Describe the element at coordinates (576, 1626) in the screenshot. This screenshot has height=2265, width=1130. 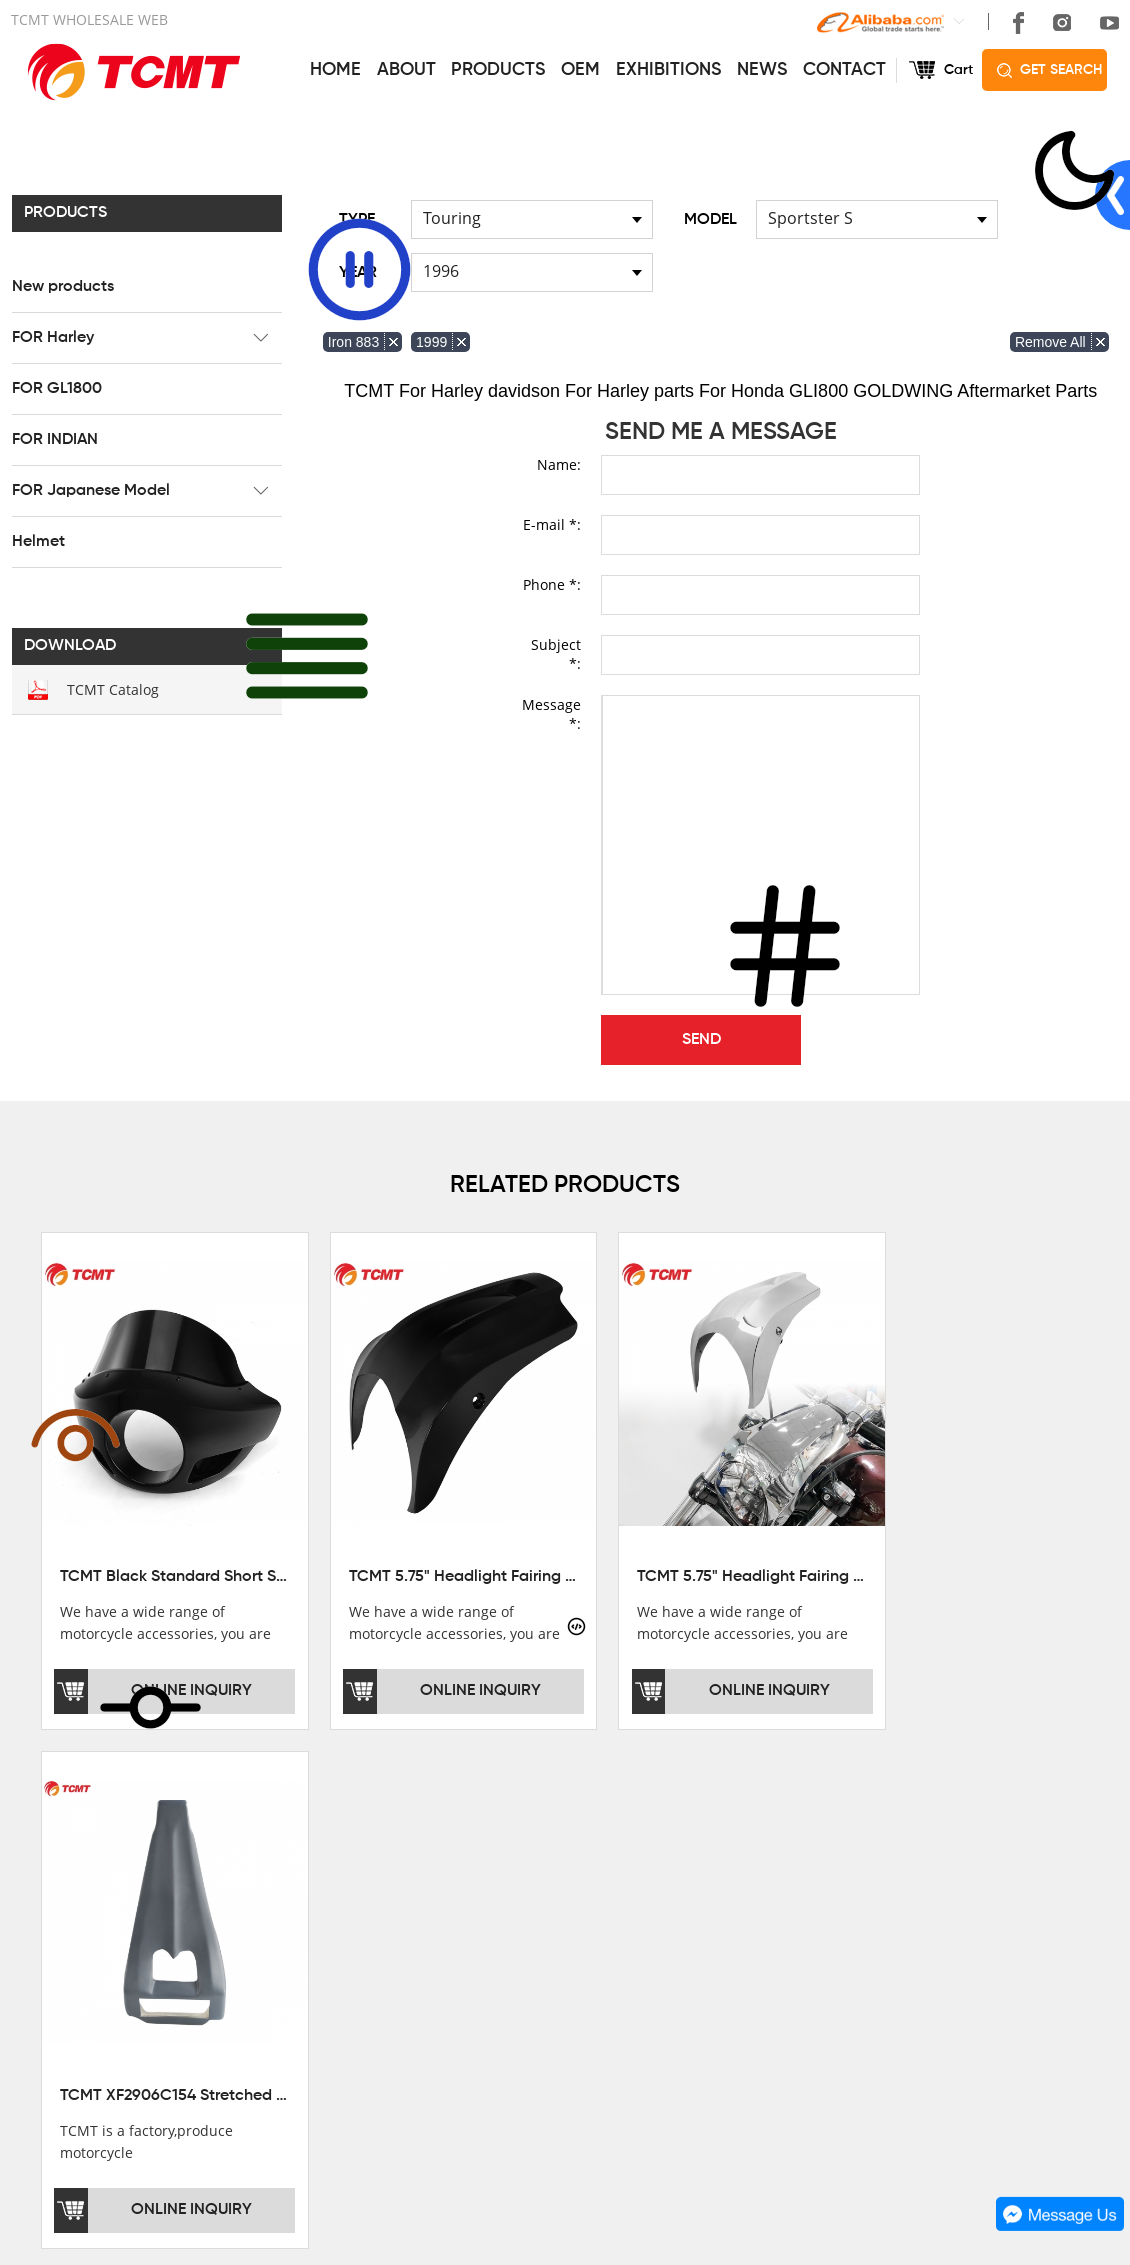
I see `access code or developer settings` at that location.